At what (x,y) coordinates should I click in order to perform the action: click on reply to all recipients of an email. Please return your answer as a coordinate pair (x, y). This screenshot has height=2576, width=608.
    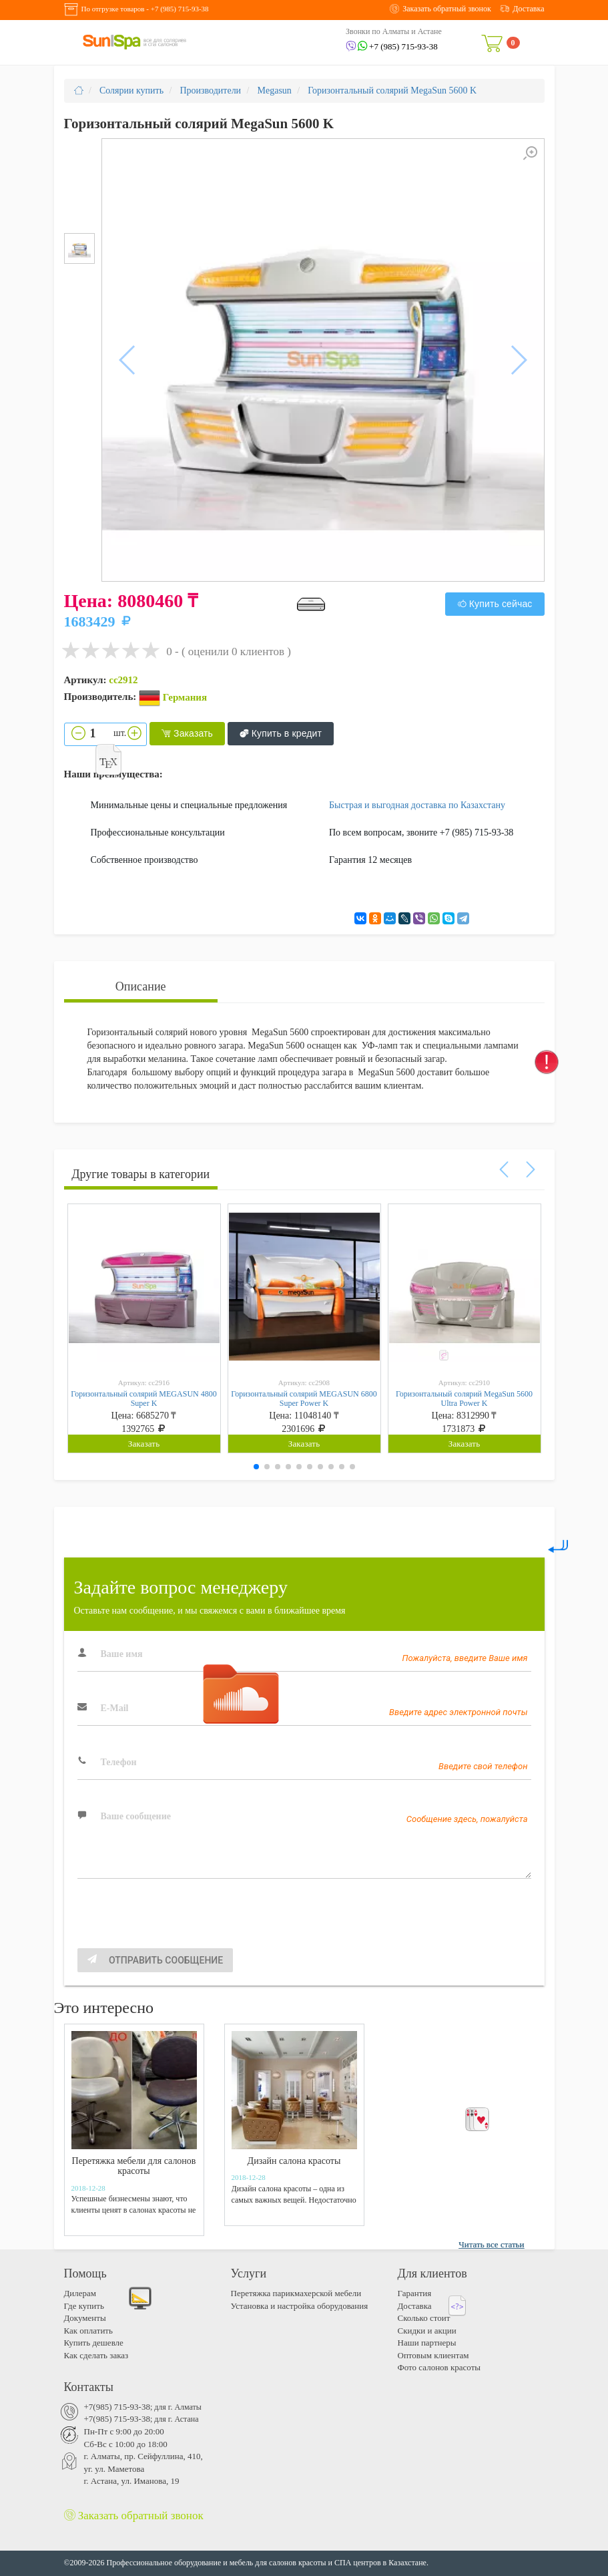
    Looking at the image, I should click on (557, 1545).